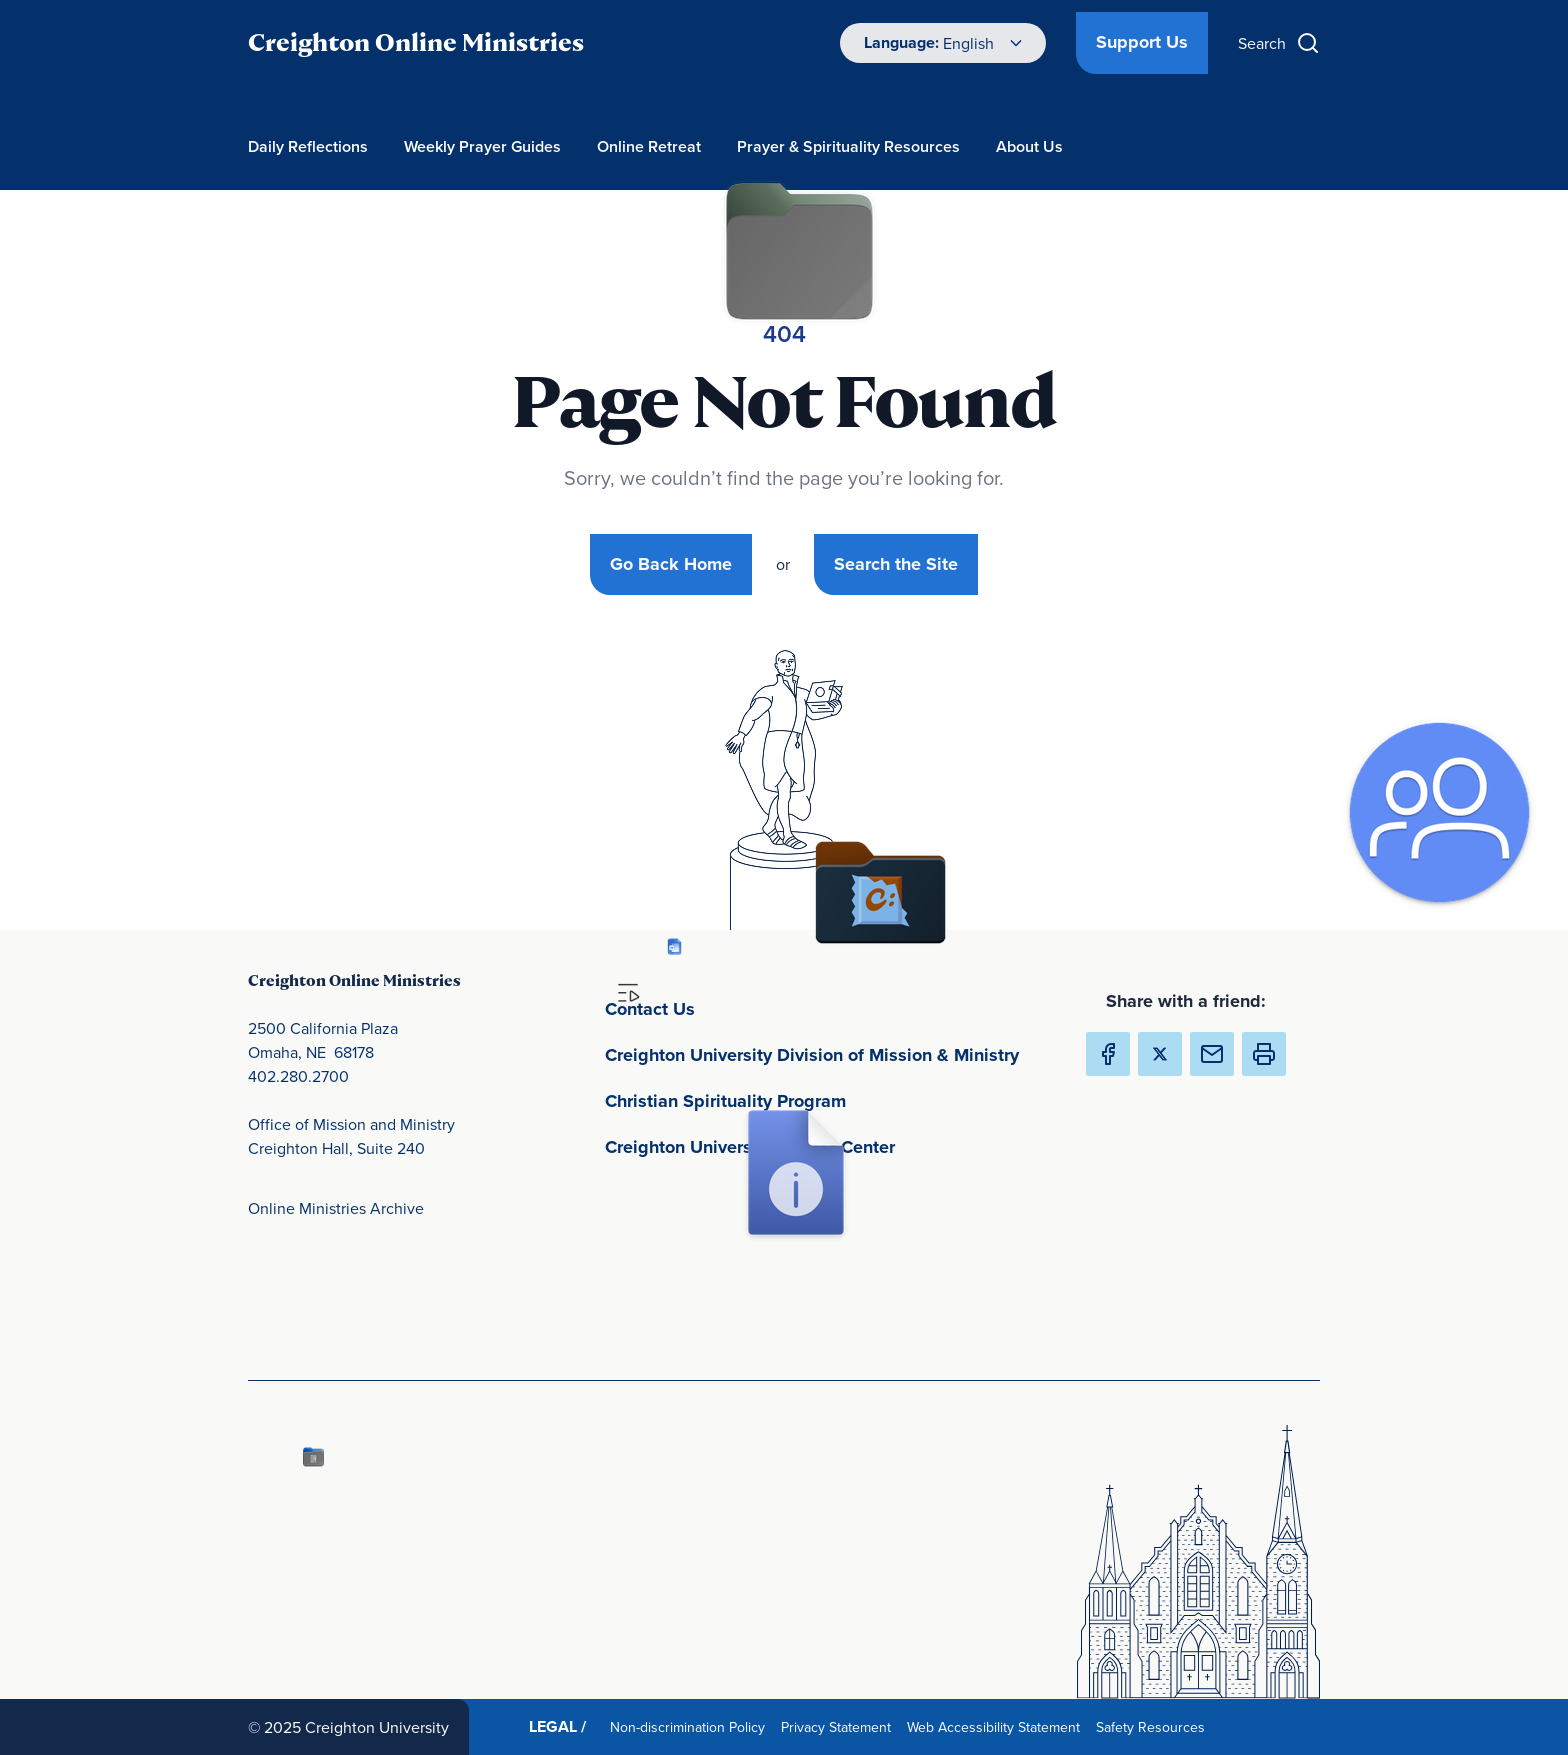 The width and height of the screenshot is (1568, 1755). I want to click on open templates folder, so click(313, 1456).